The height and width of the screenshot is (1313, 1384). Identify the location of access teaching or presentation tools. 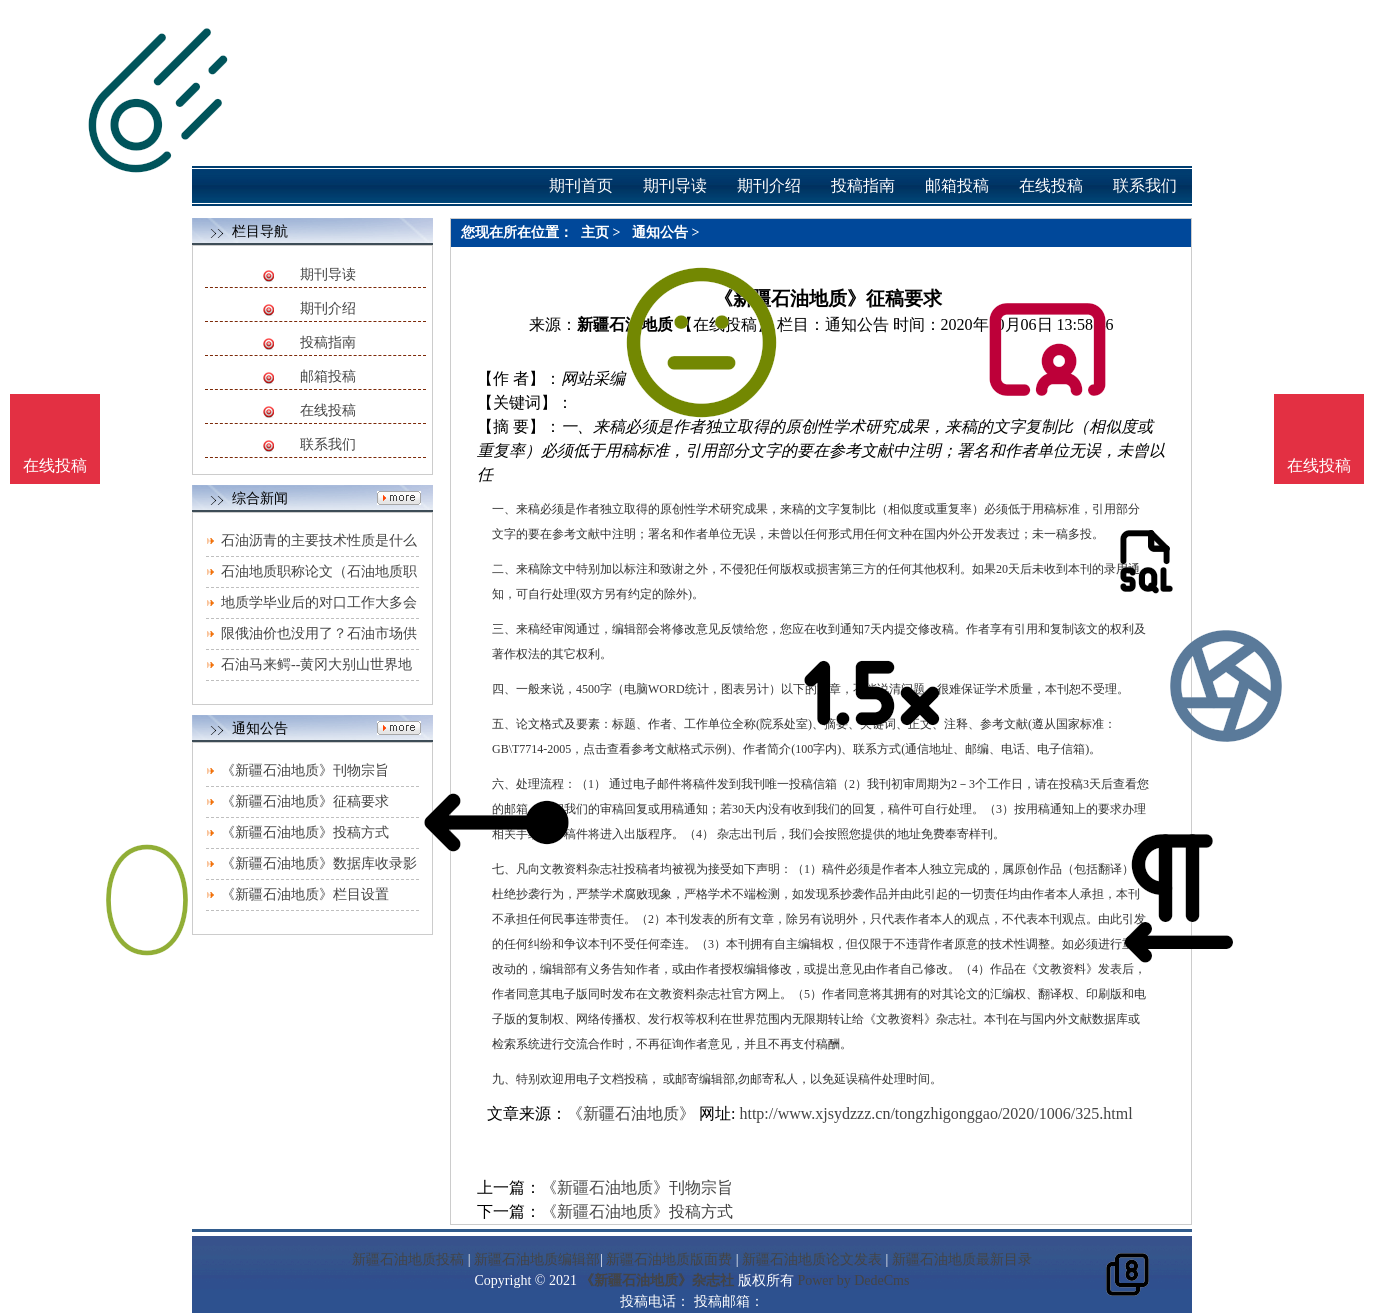
(1047, 349).